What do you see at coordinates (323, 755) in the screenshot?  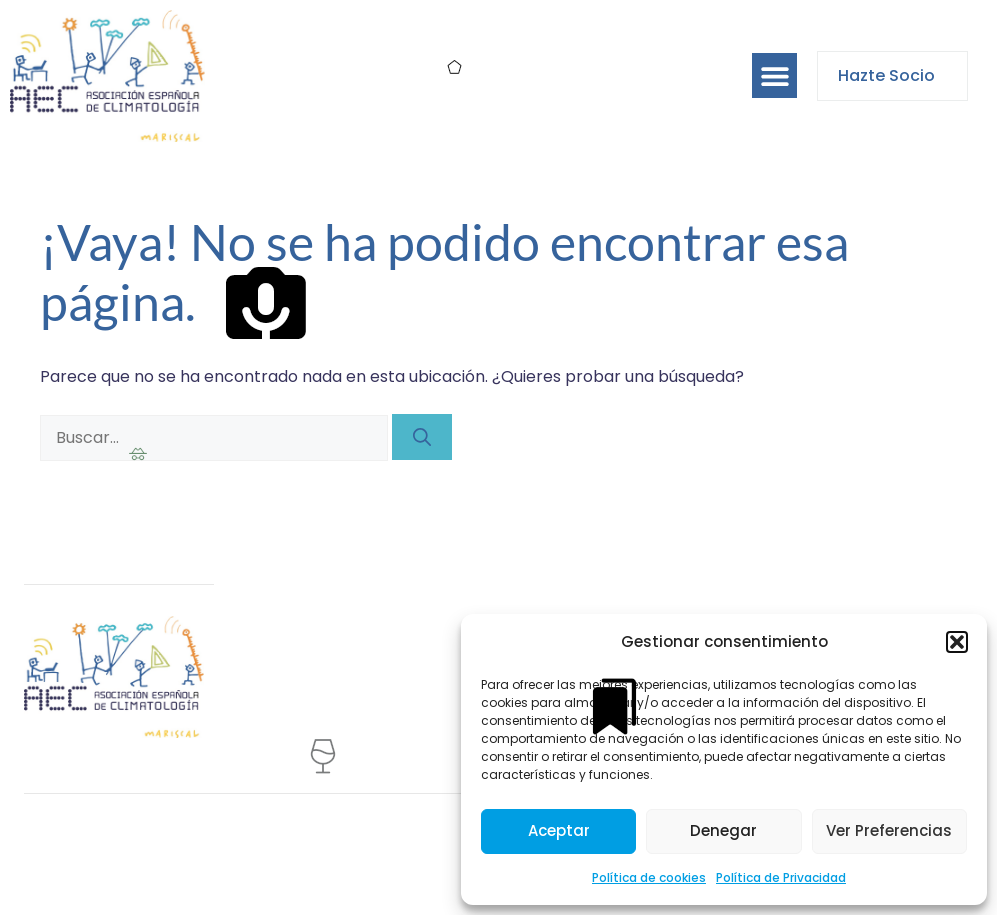 I see `browse wine selection or menu` at bounding box center [323, 755].